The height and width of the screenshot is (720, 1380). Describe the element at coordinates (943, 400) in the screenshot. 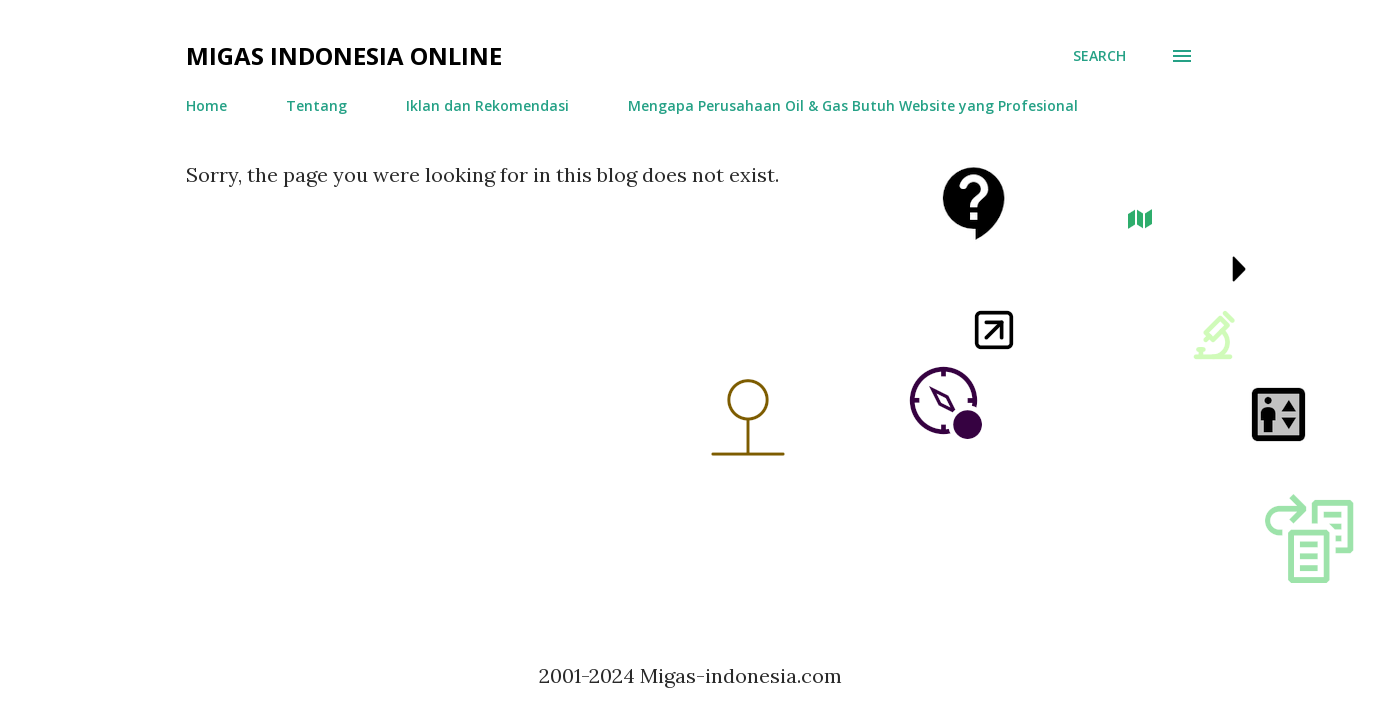

I see `indicates current location on a map` at that location.